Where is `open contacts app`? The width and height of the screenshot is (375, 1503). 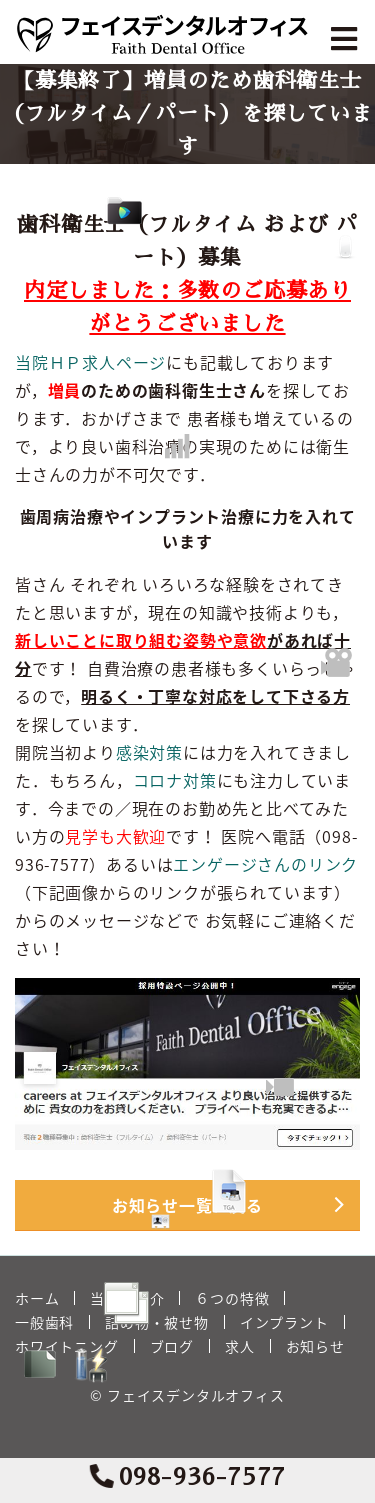 open contacts app is located at coordinates (160, 1221).